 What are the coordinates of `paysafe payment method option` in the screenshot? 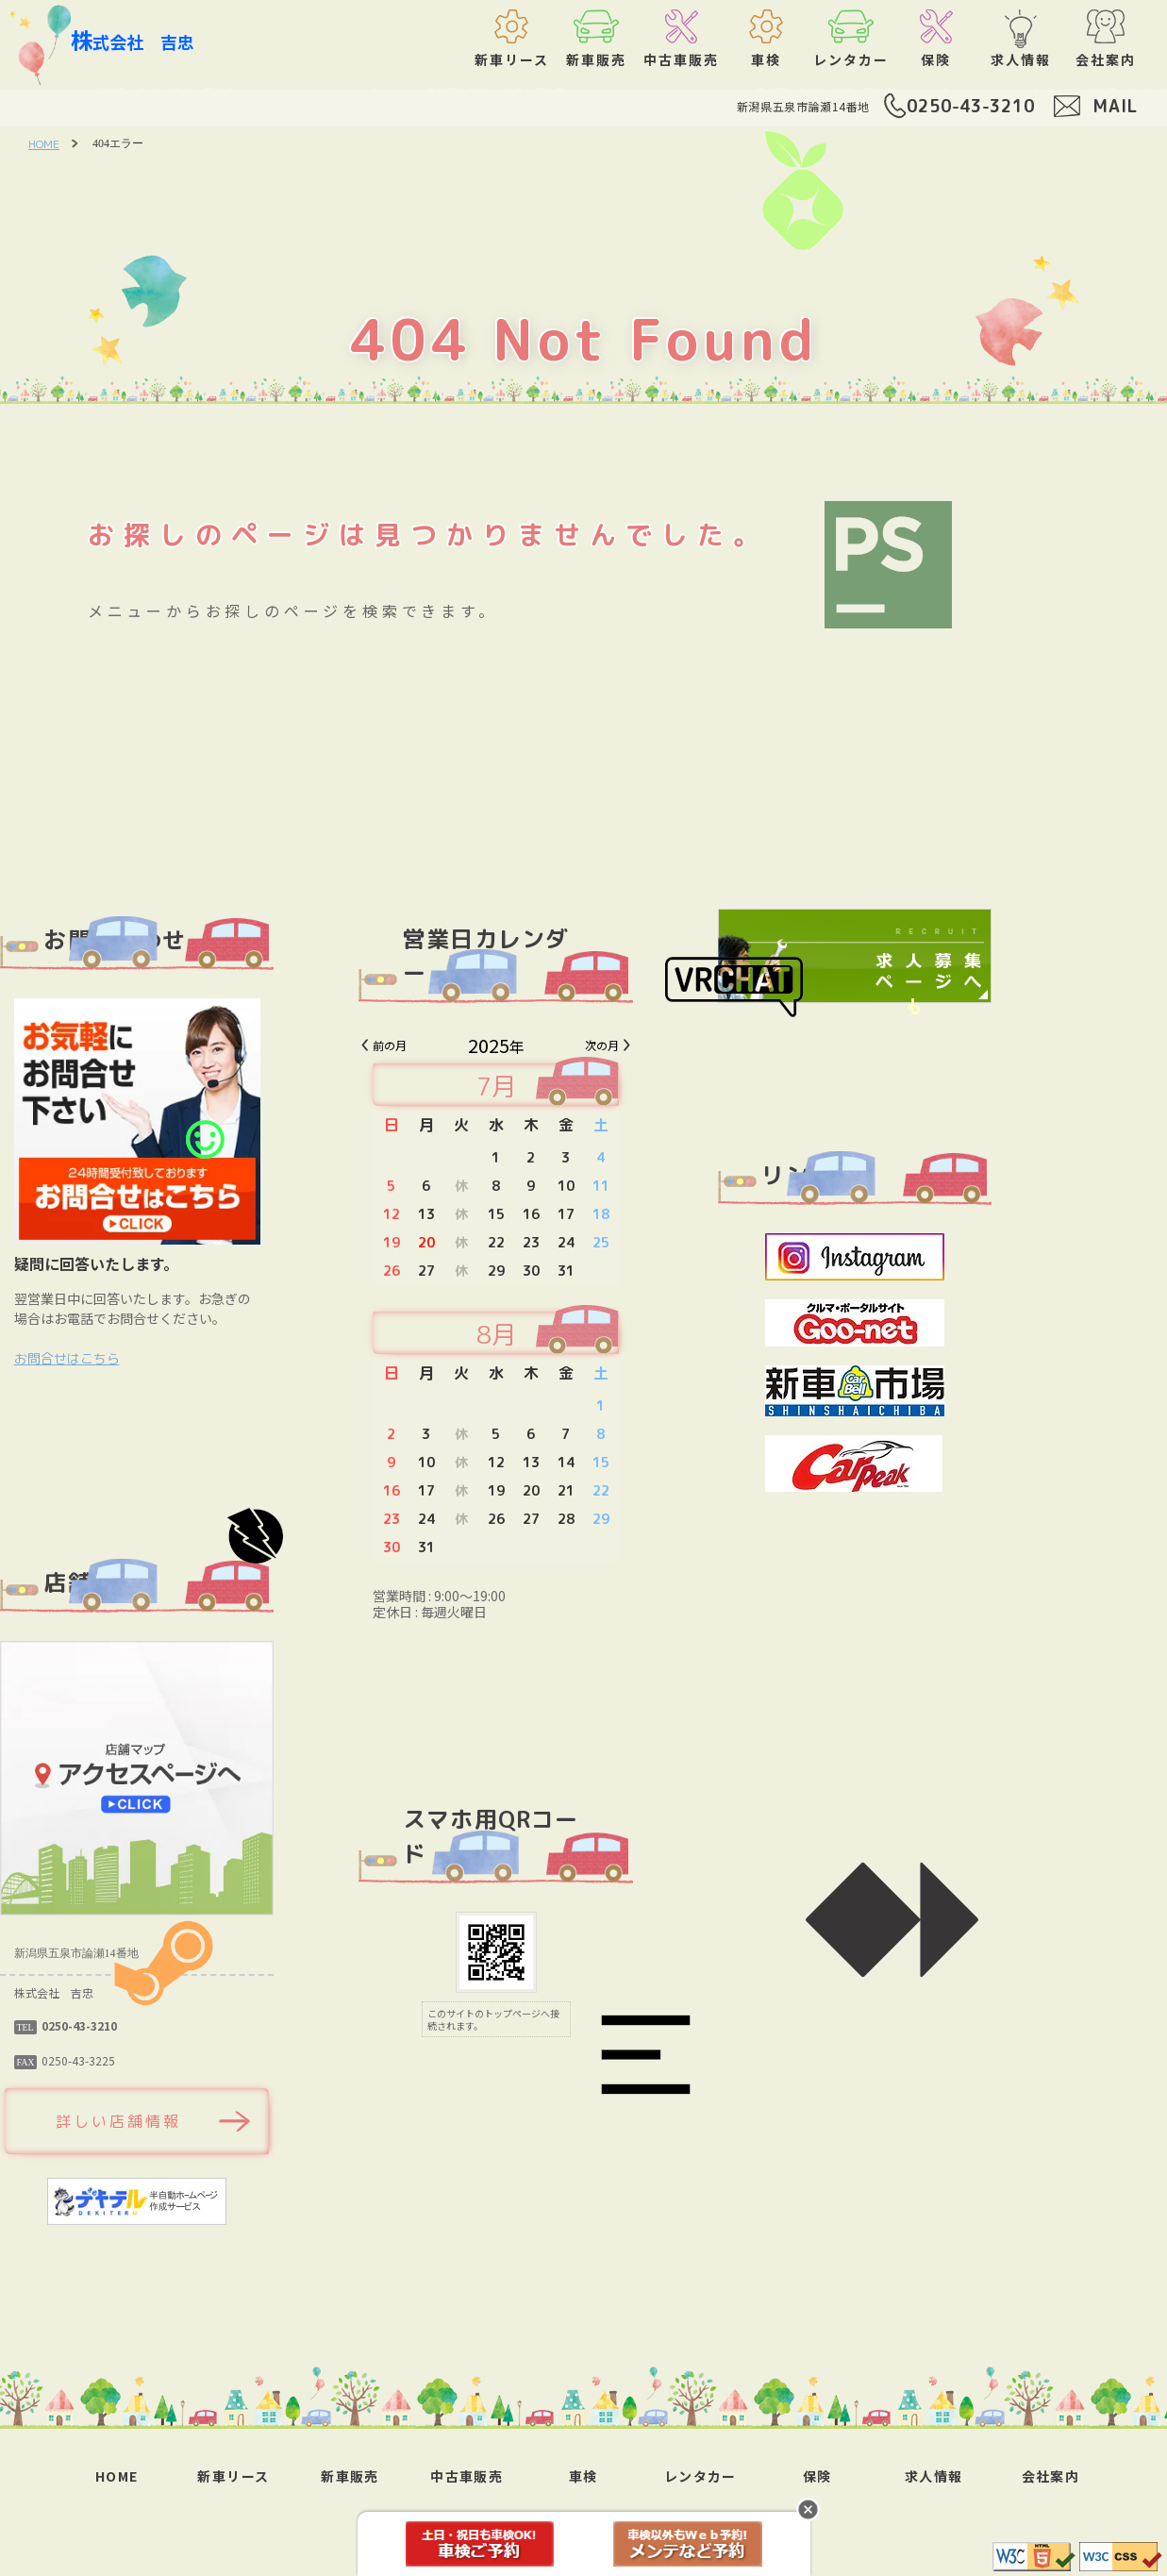 It's located at (892, 1919).